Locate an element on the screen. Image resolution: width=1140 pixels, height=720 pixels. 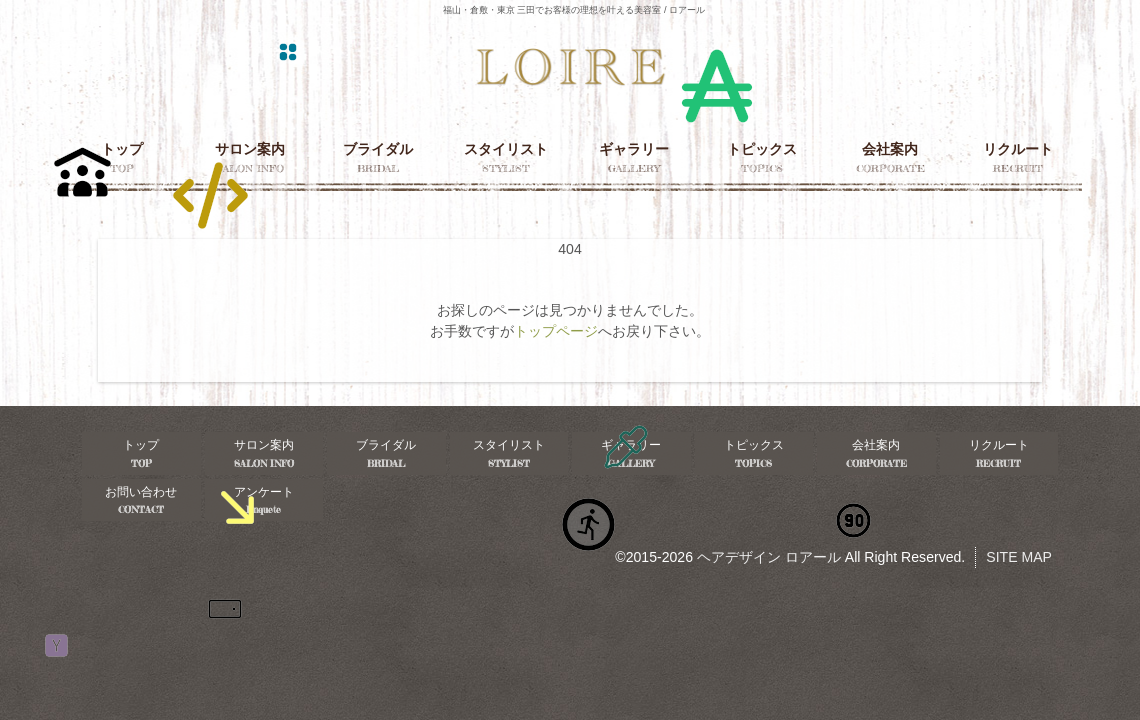
access storage or disk drive settings is located at coordinates (225, 609).